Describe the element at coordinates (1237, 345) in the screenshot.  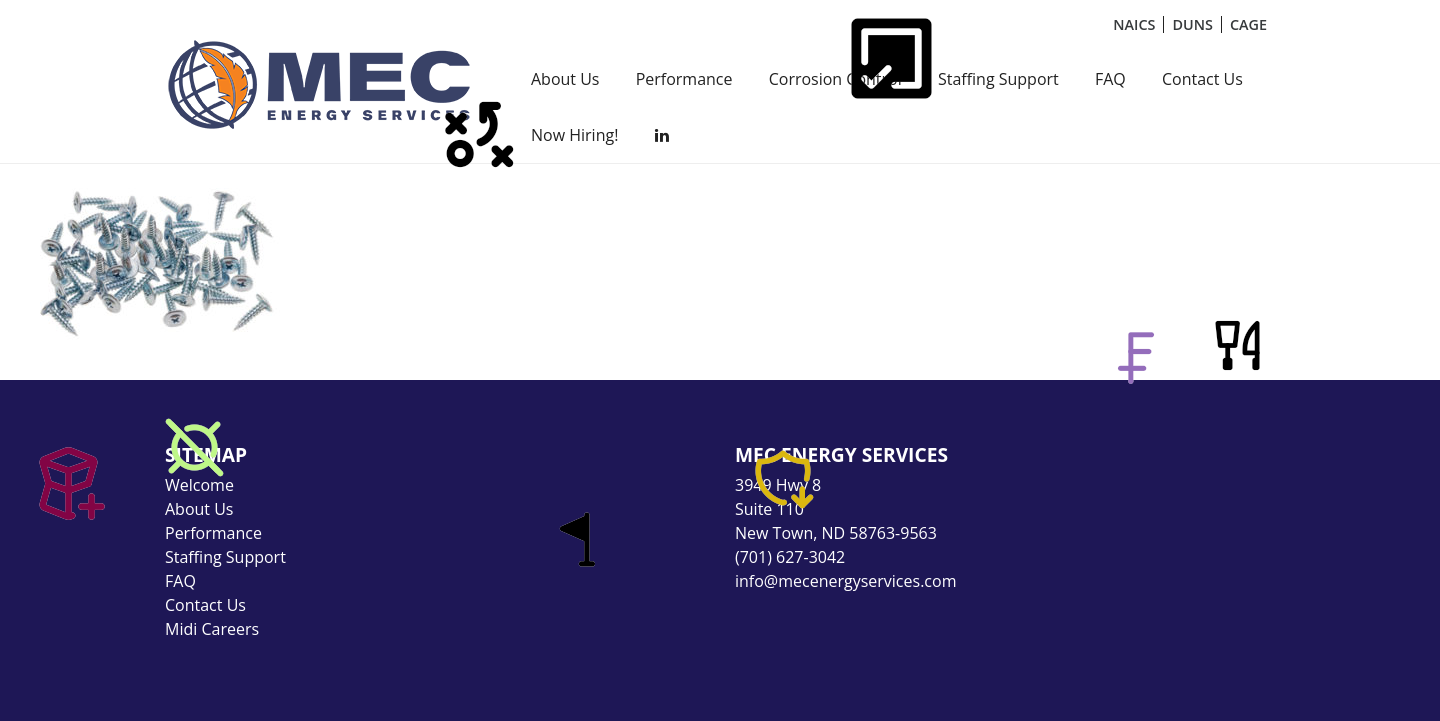
I see `access cooking or recipe features` at that location.